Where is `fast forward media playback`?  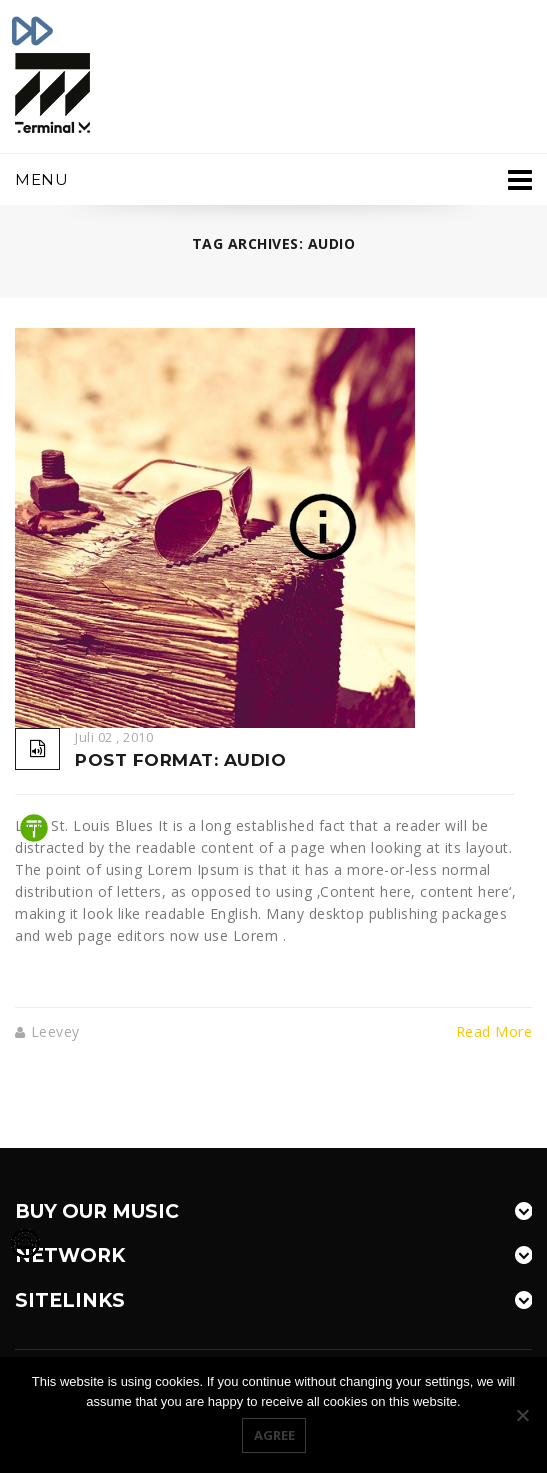 fast forward media playback is located at coordinates (30, 31).